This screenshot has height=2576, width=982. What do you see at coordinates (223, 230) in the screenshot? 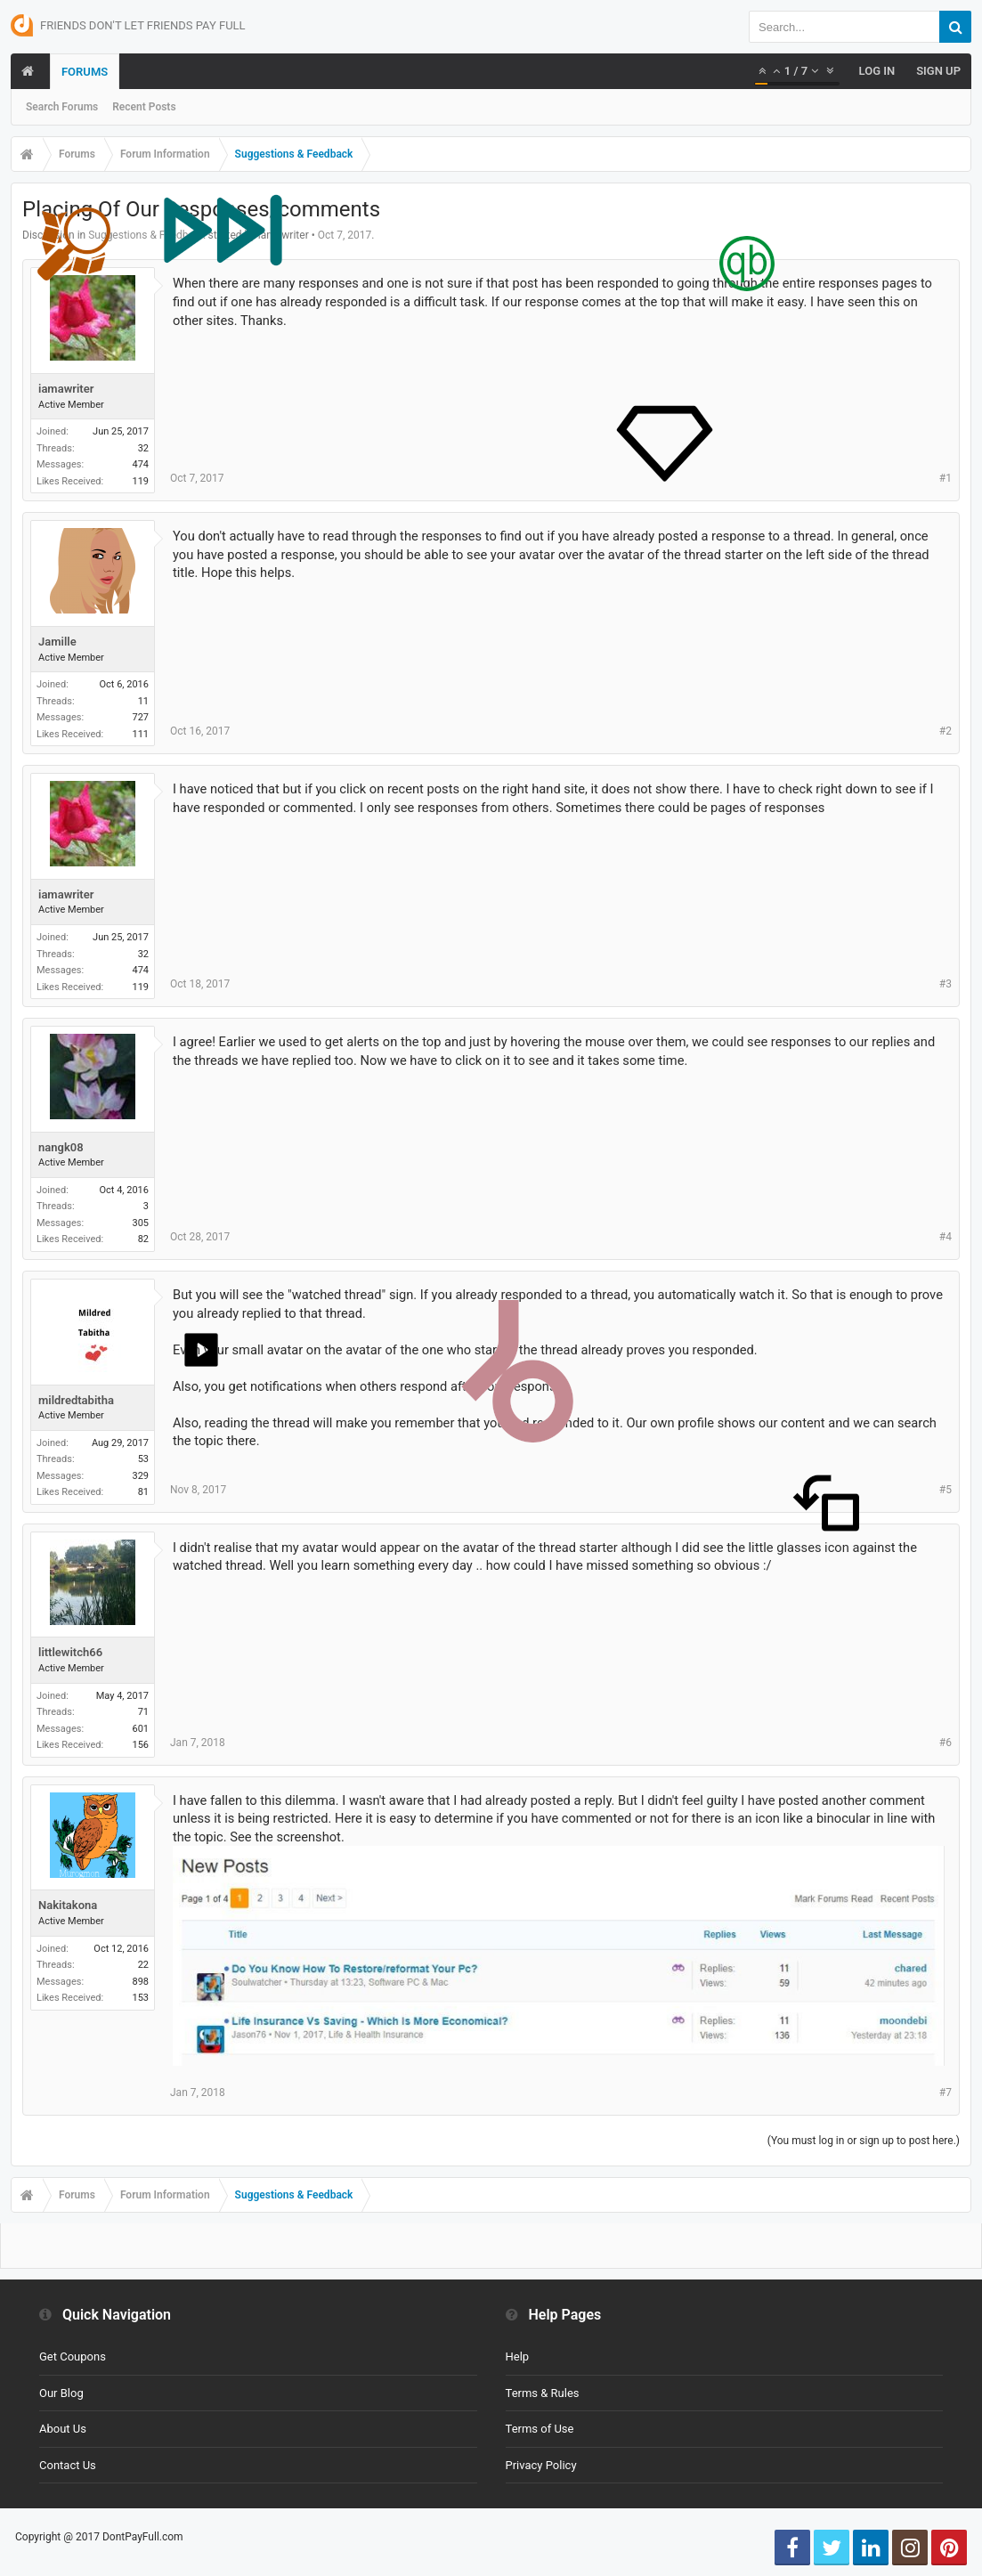
I see `skip to the end of the current track` at bounding box center [223, 230].